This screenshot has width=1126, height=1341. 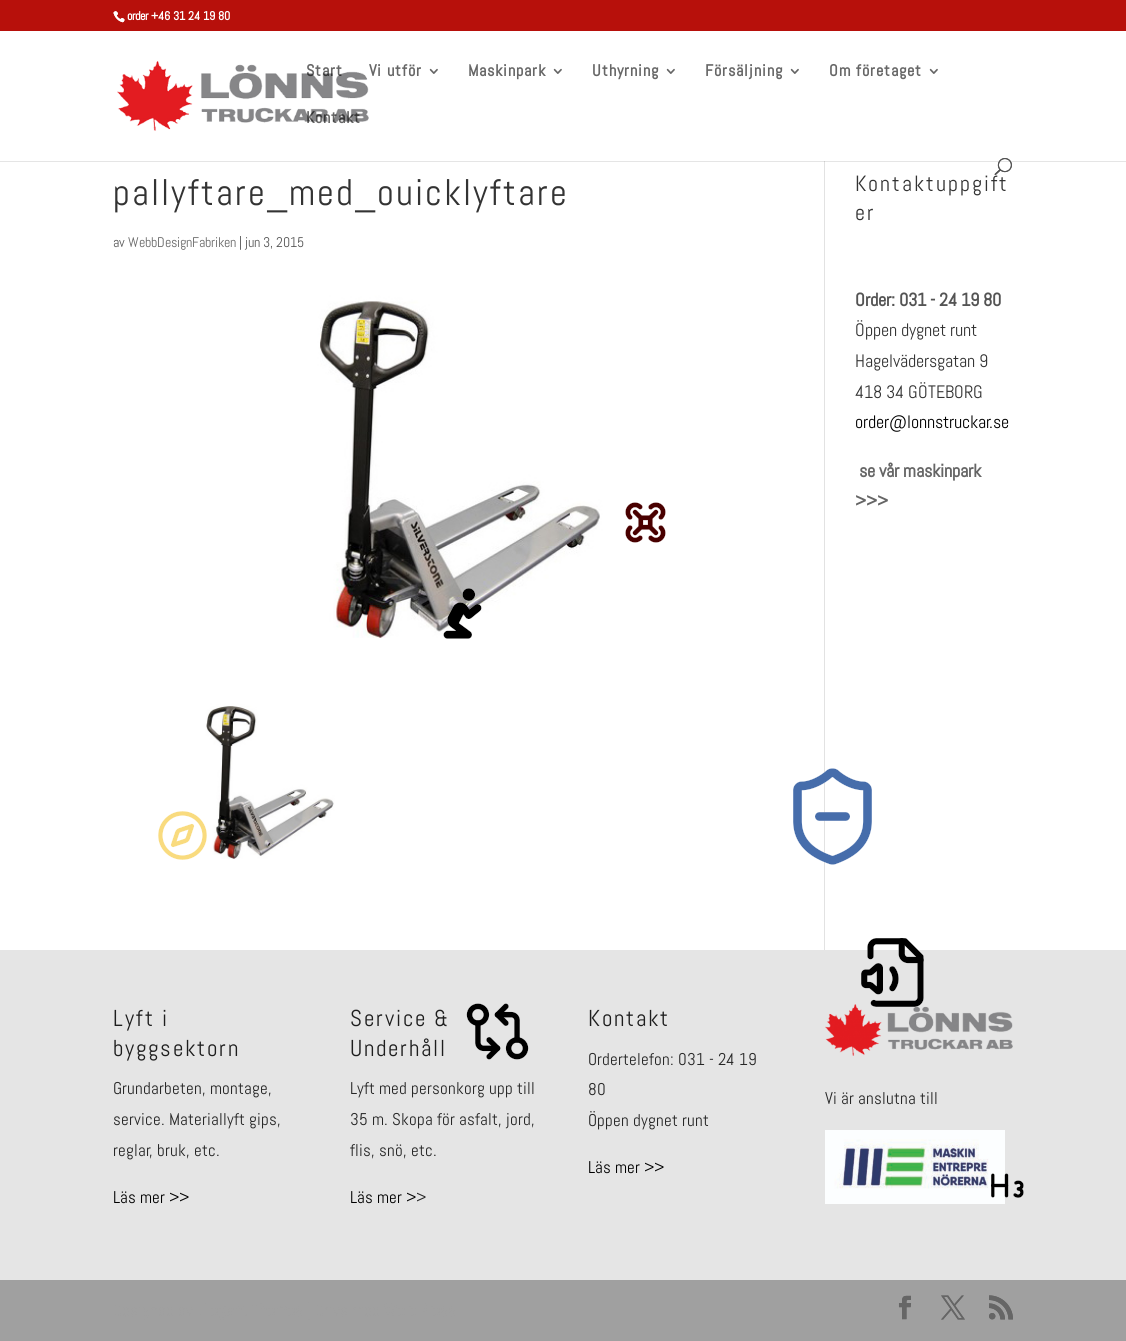 I want to click on open audio file, so click(x=895, y=972).